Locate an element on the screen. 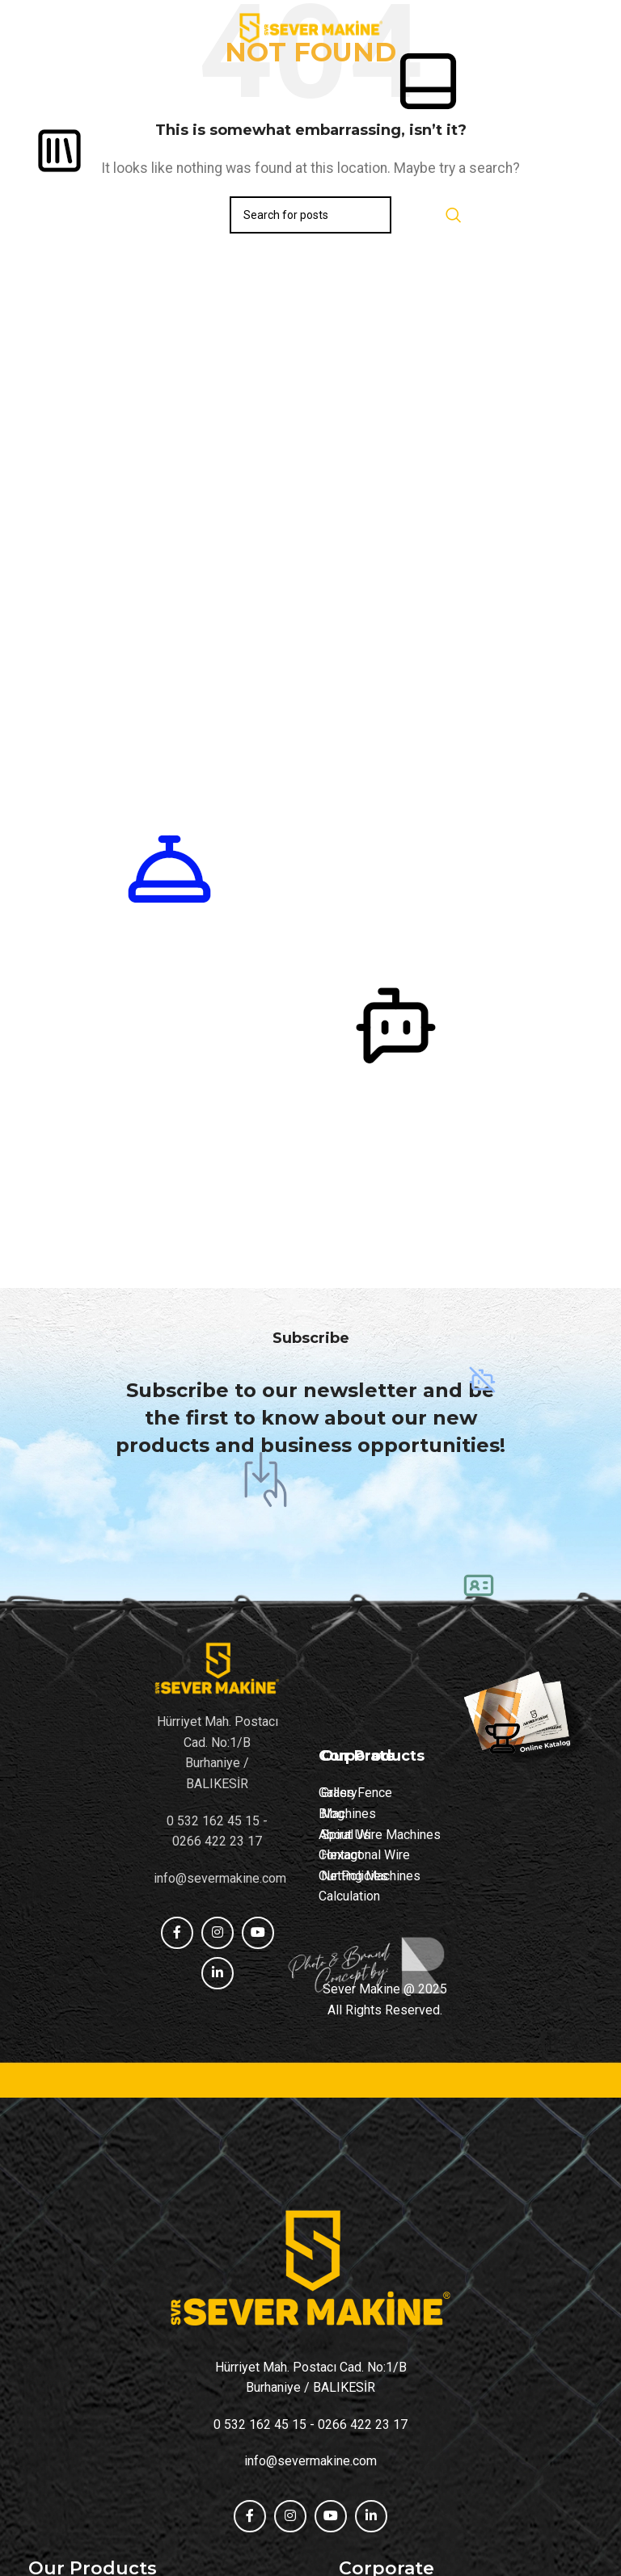 The width and height of the screenshot is (621, 2576). withdraw funds or cash out is located at coordinates (263, 1480).